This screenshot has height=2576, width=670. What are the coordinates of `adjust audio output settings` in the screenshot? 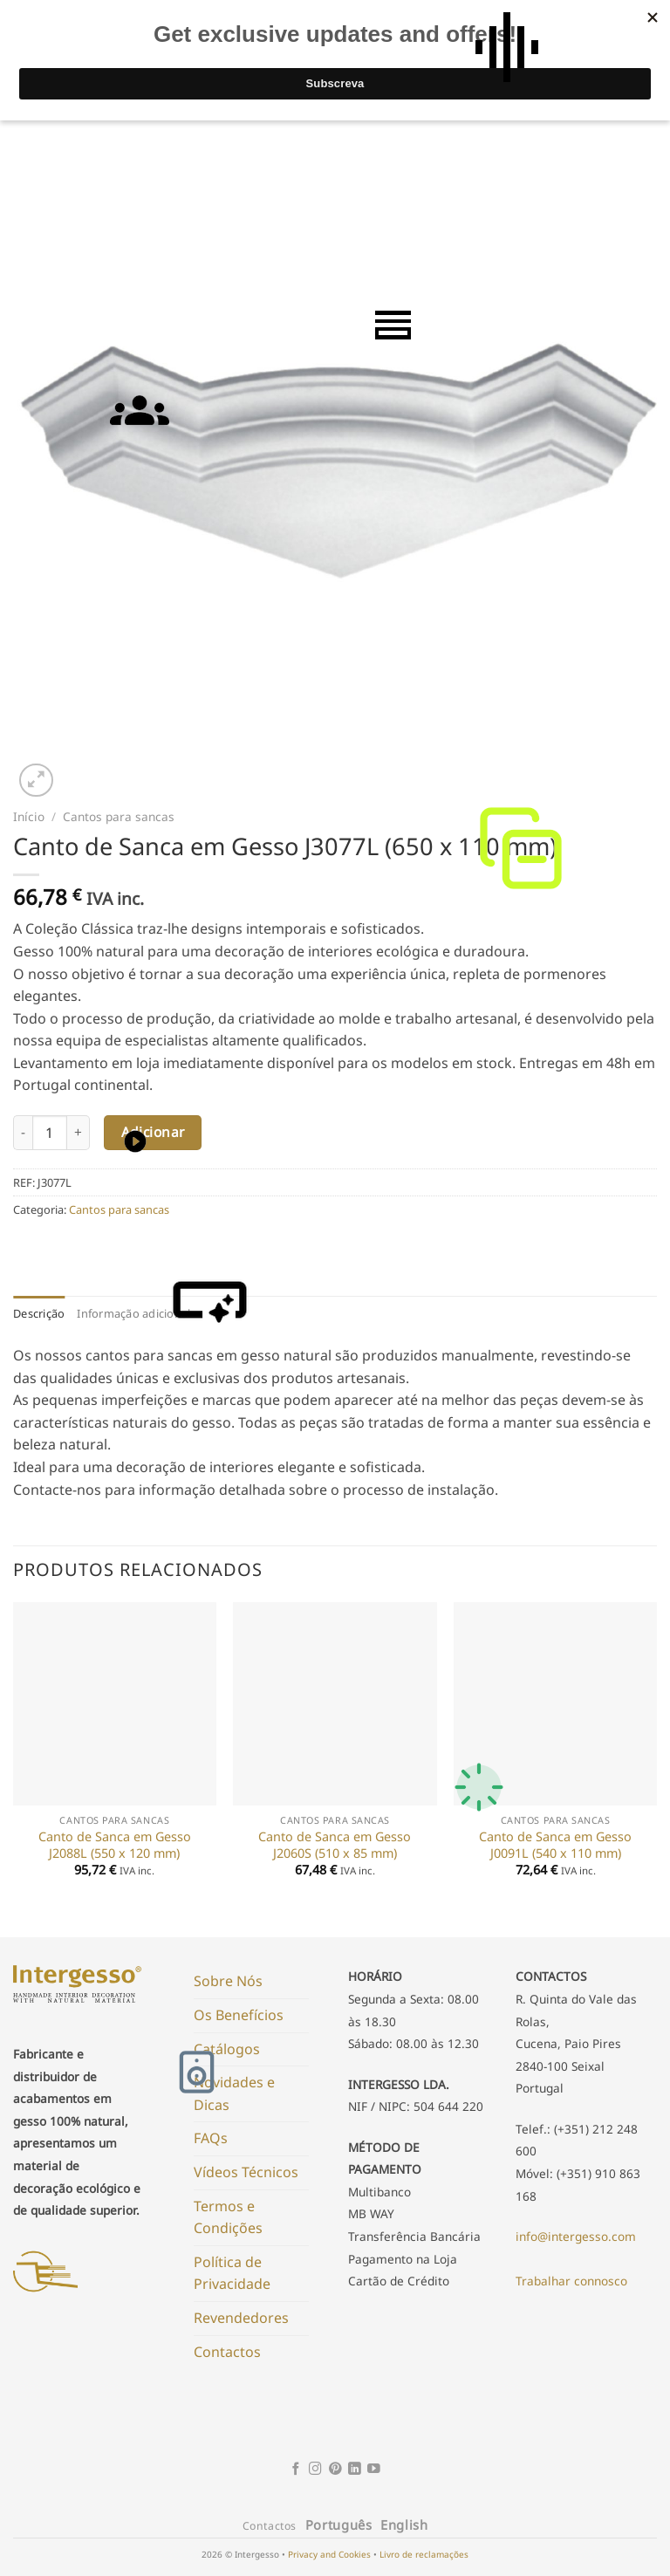 It's located at (196, 2072).